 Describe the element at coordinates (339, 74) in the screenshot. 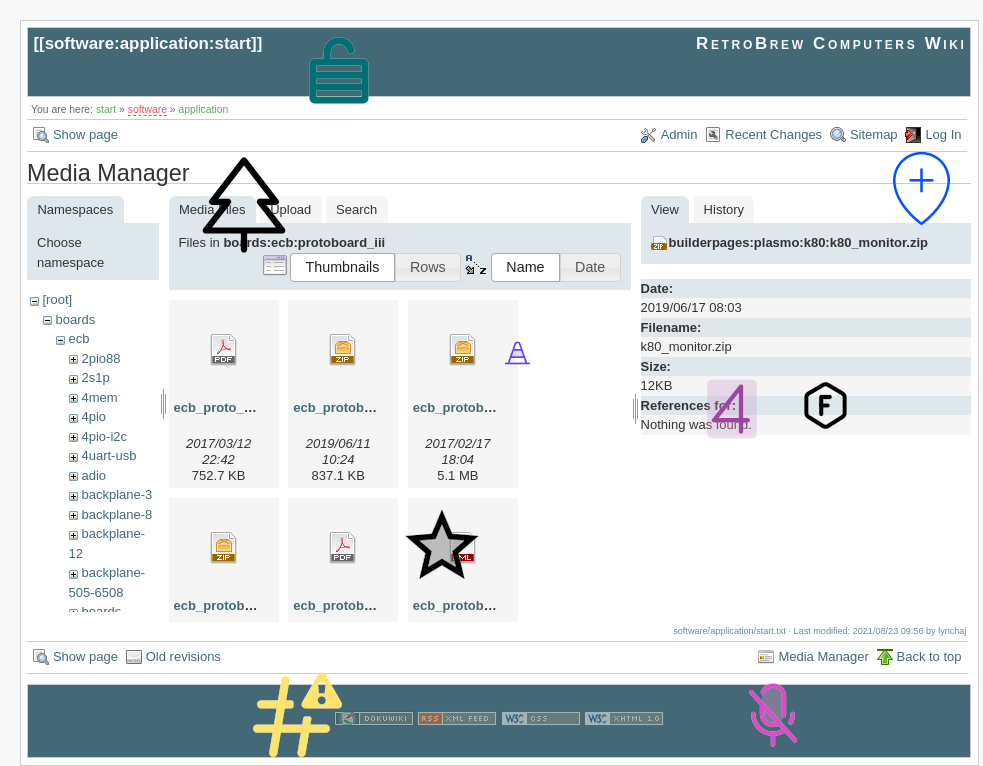

I see `unlocked or unsecured state` at that location.